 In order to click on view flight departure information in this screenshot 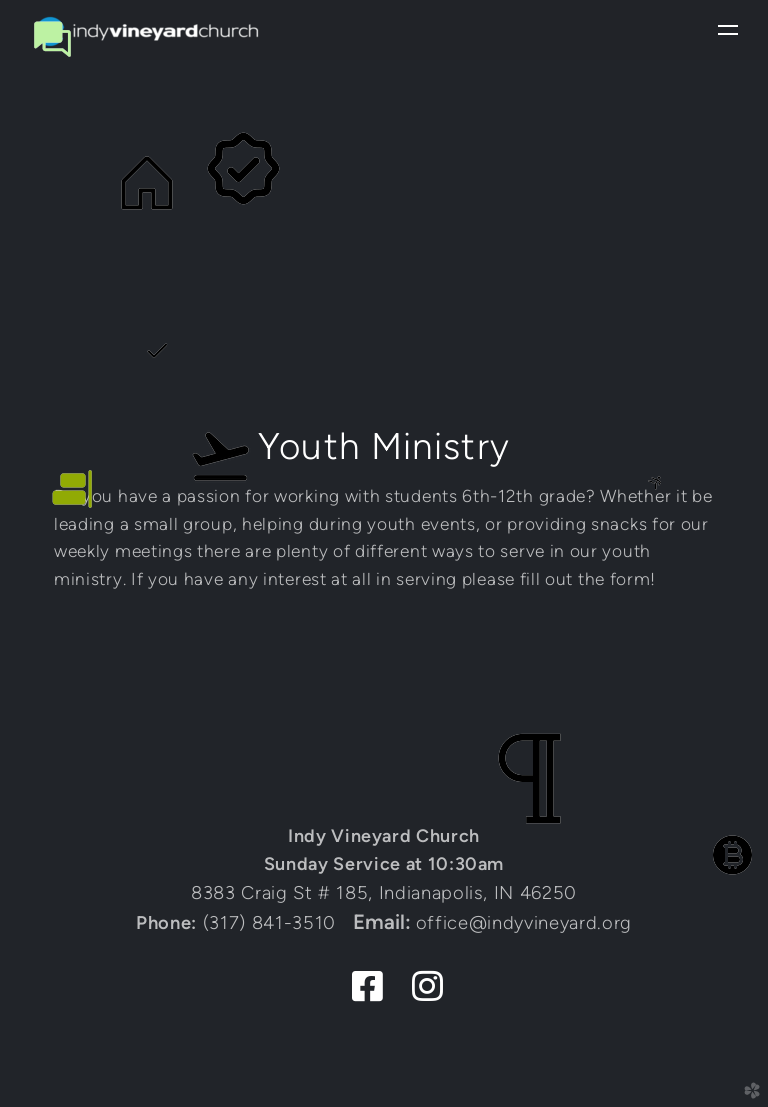, I will do `click(220, 455)`.